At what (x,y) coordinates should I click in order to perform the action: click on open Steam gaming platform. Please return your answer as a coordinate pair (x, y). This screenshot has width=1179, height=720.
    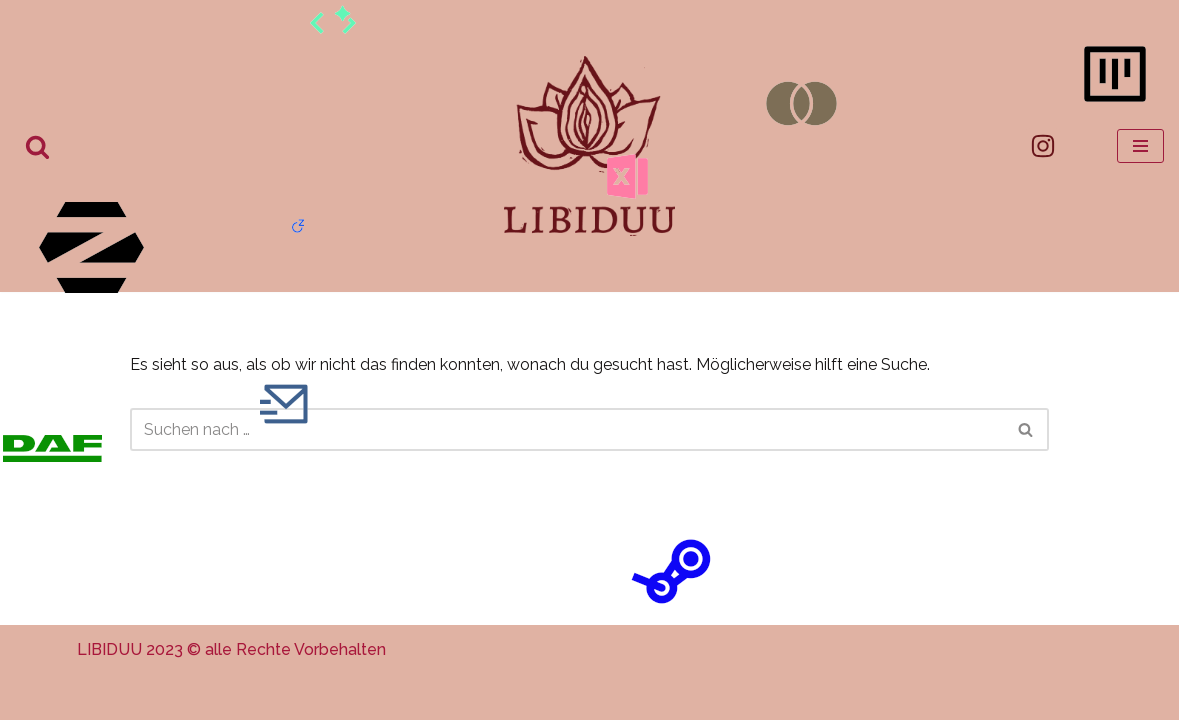
    Looking at the image, I should click on (671, 570).